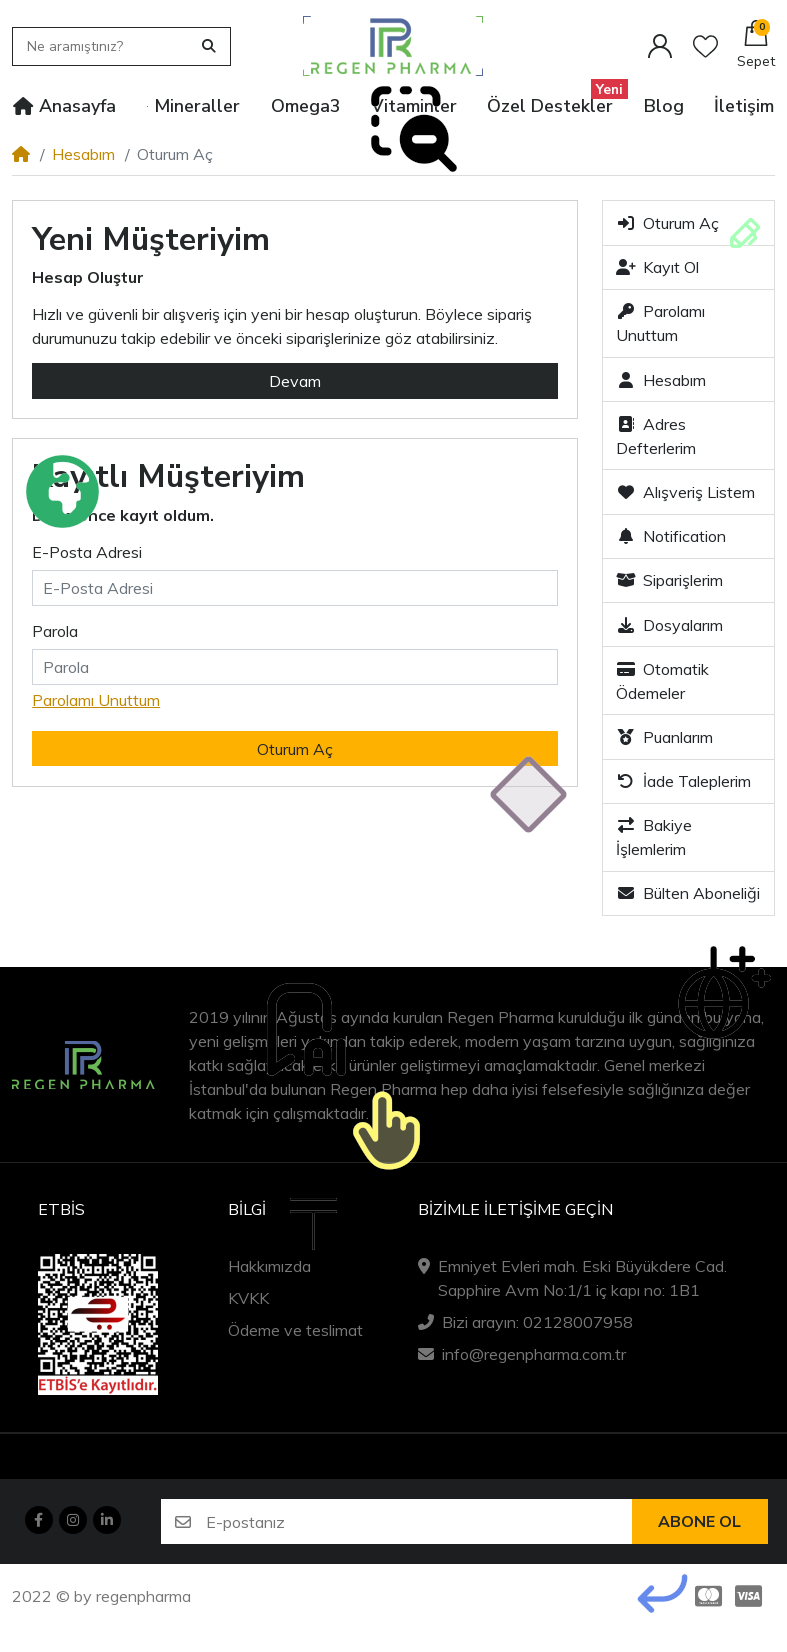 The width and height of the screenshot is (787, 1652). I want to click on access party or event mode, so click(720, 994).